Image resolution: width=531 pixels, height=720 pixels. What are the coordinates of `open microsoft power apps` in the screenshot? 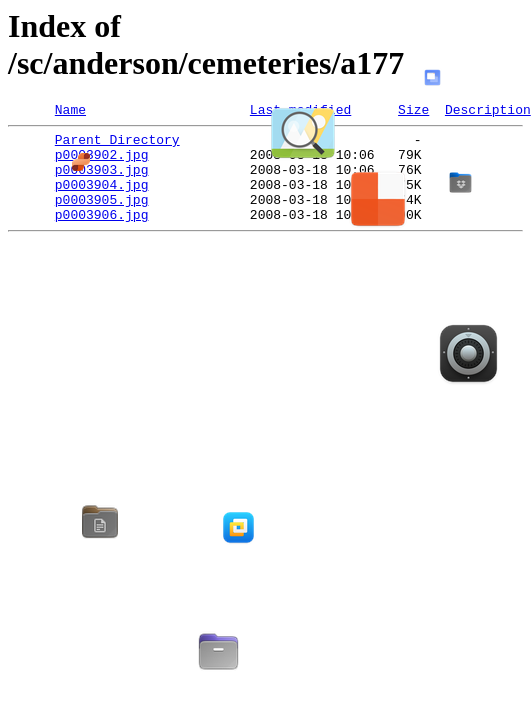 It's located at (81, 162).